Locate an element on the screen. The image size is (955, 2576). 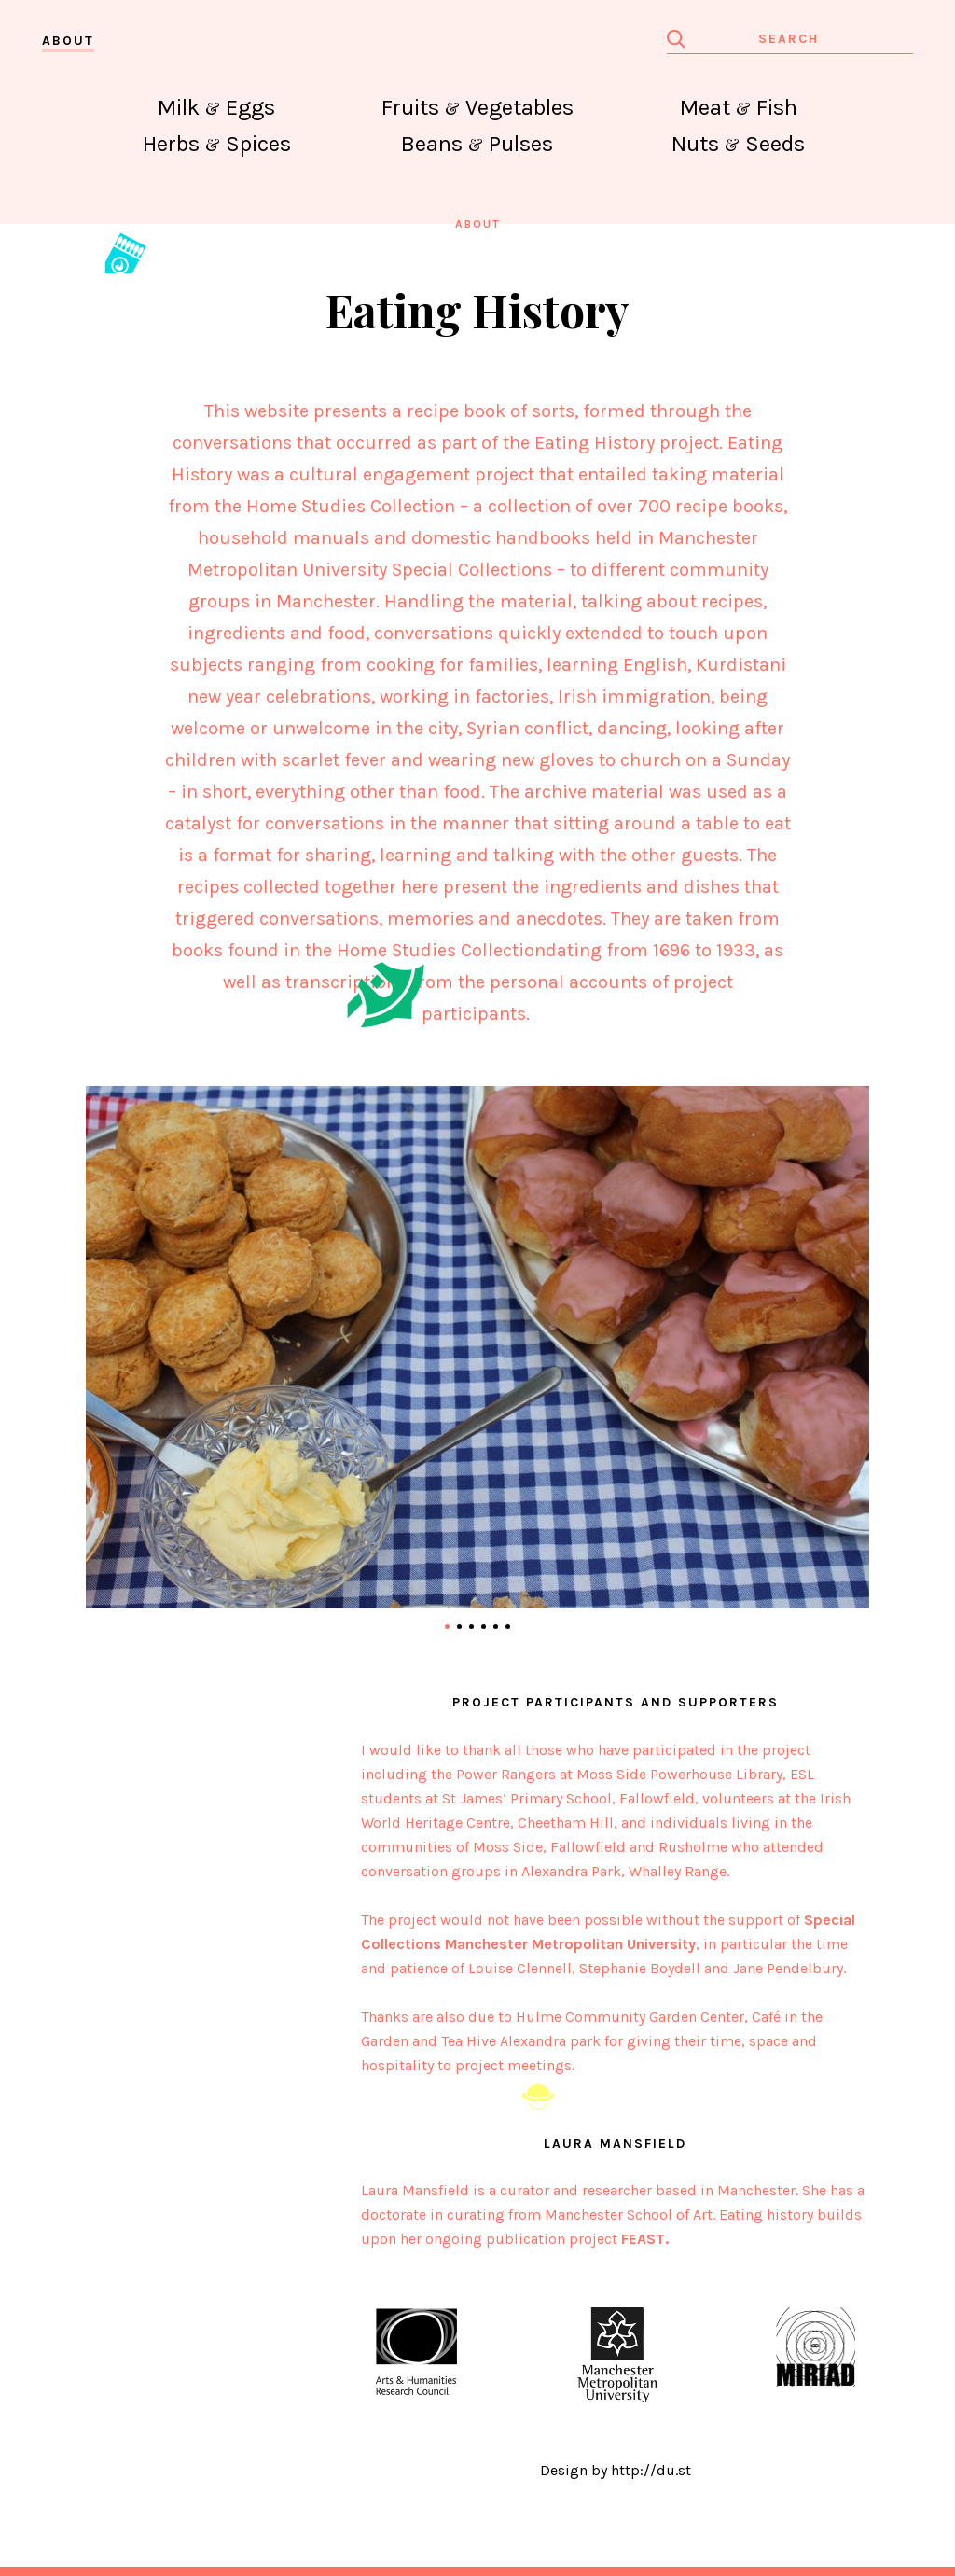
select military or soldier class is located at coordinates (538, 2097).